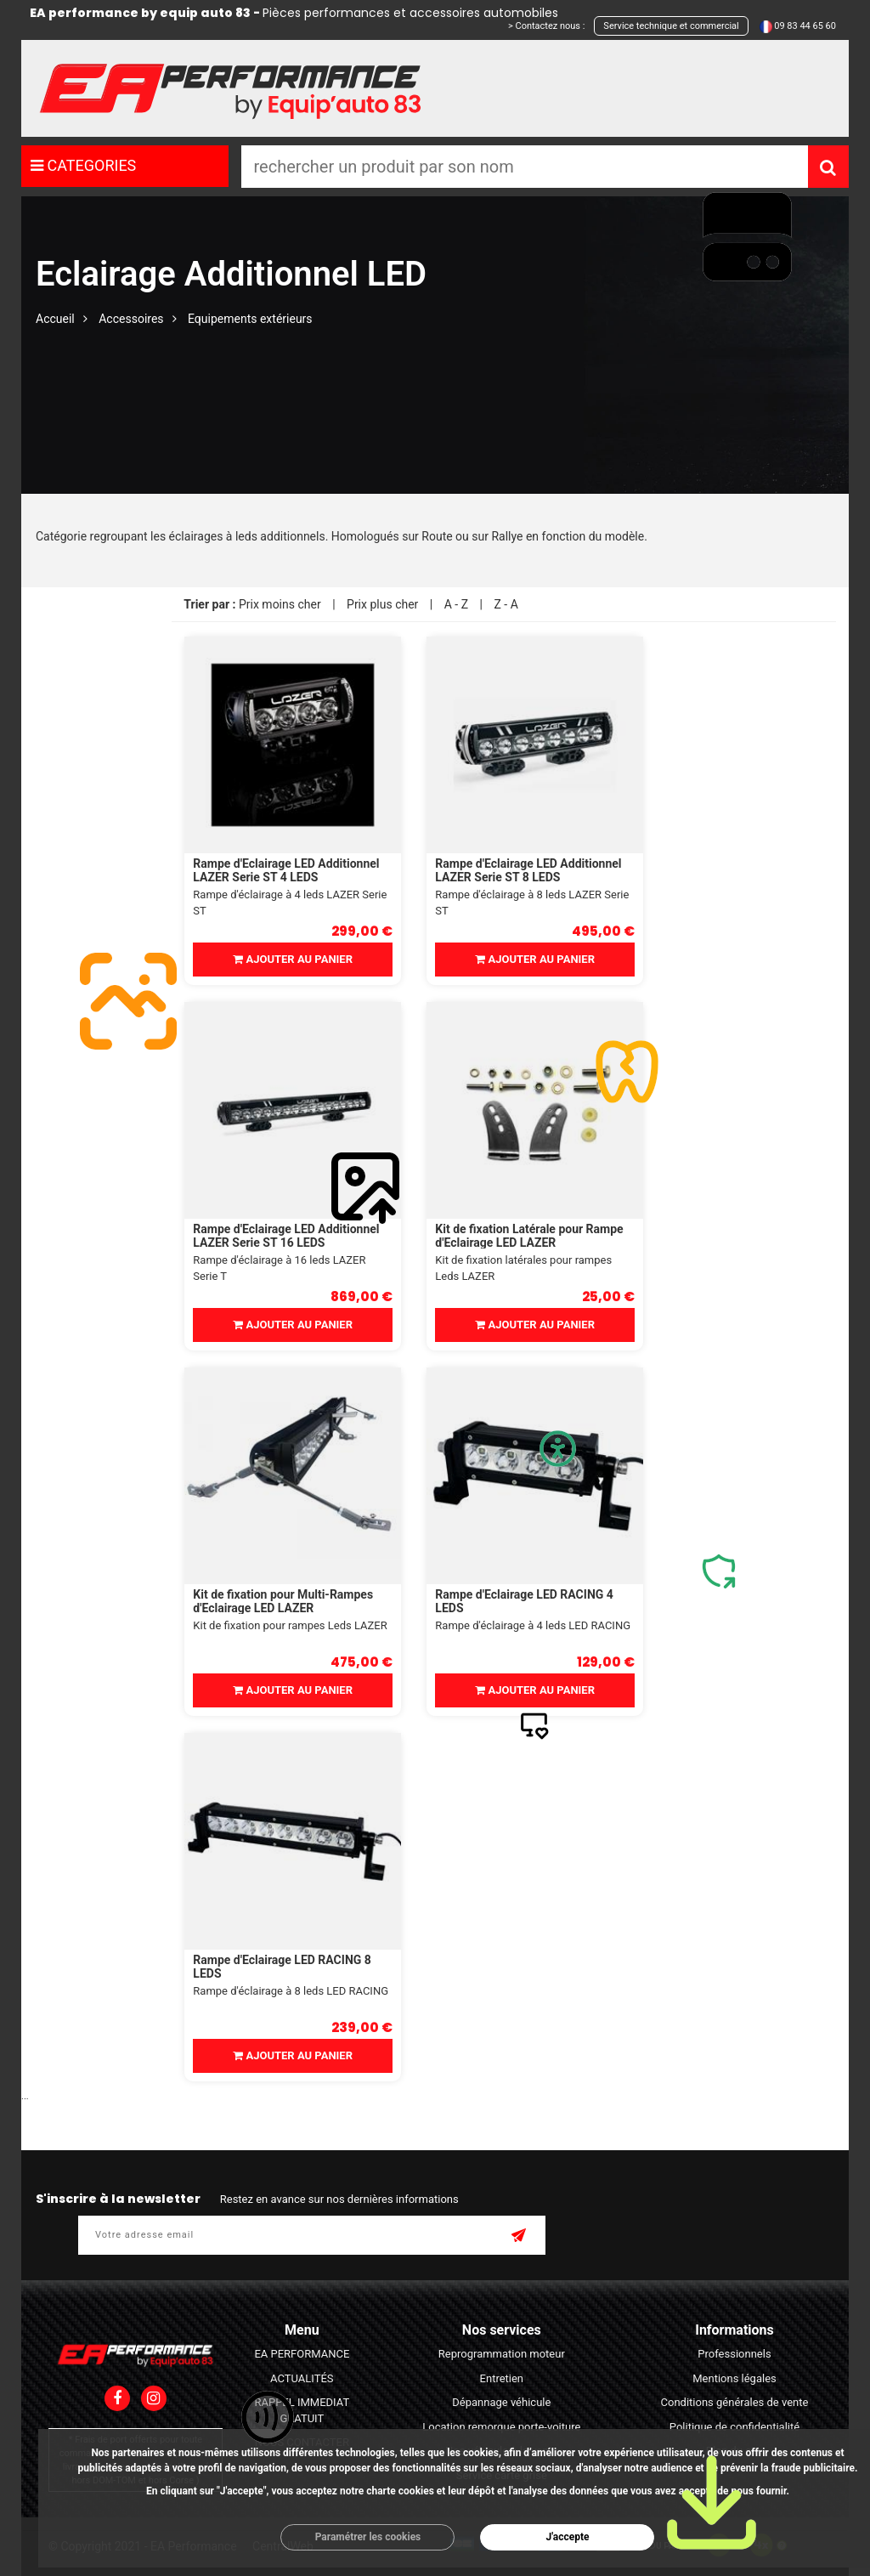  What do you see at coordinates (747, 236) in the screenshot?
I see `access local storage or drive settings` at bounding box center [747, 236].